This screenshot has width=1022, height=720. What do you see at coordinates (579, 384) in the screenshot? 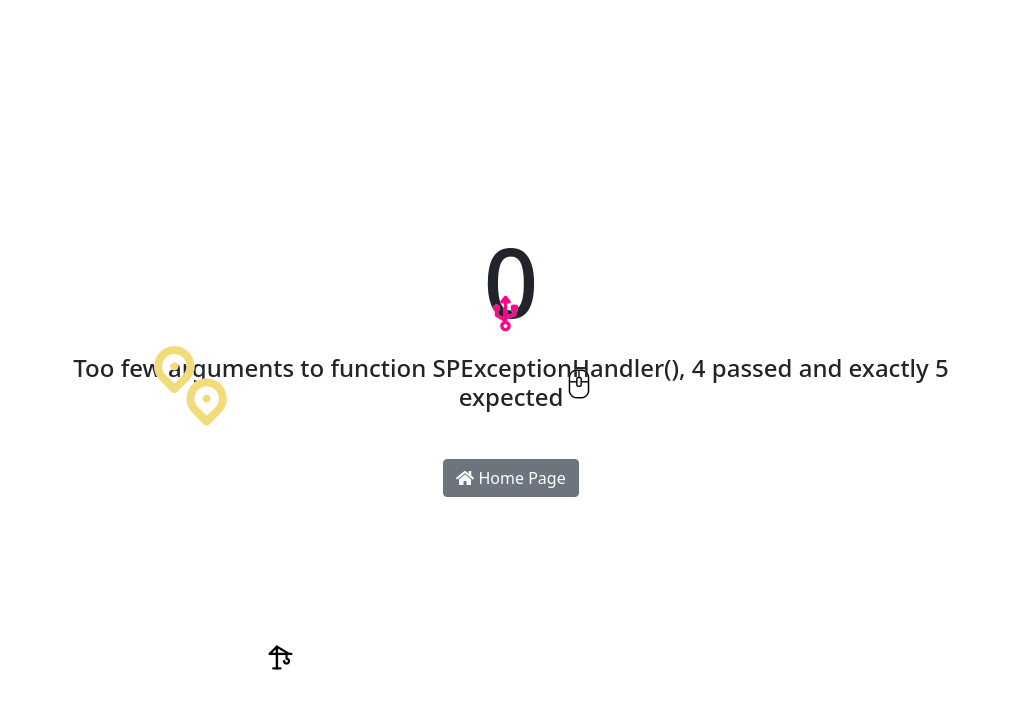
I see `middle mouse button click action` at bounding box center [579, 384].